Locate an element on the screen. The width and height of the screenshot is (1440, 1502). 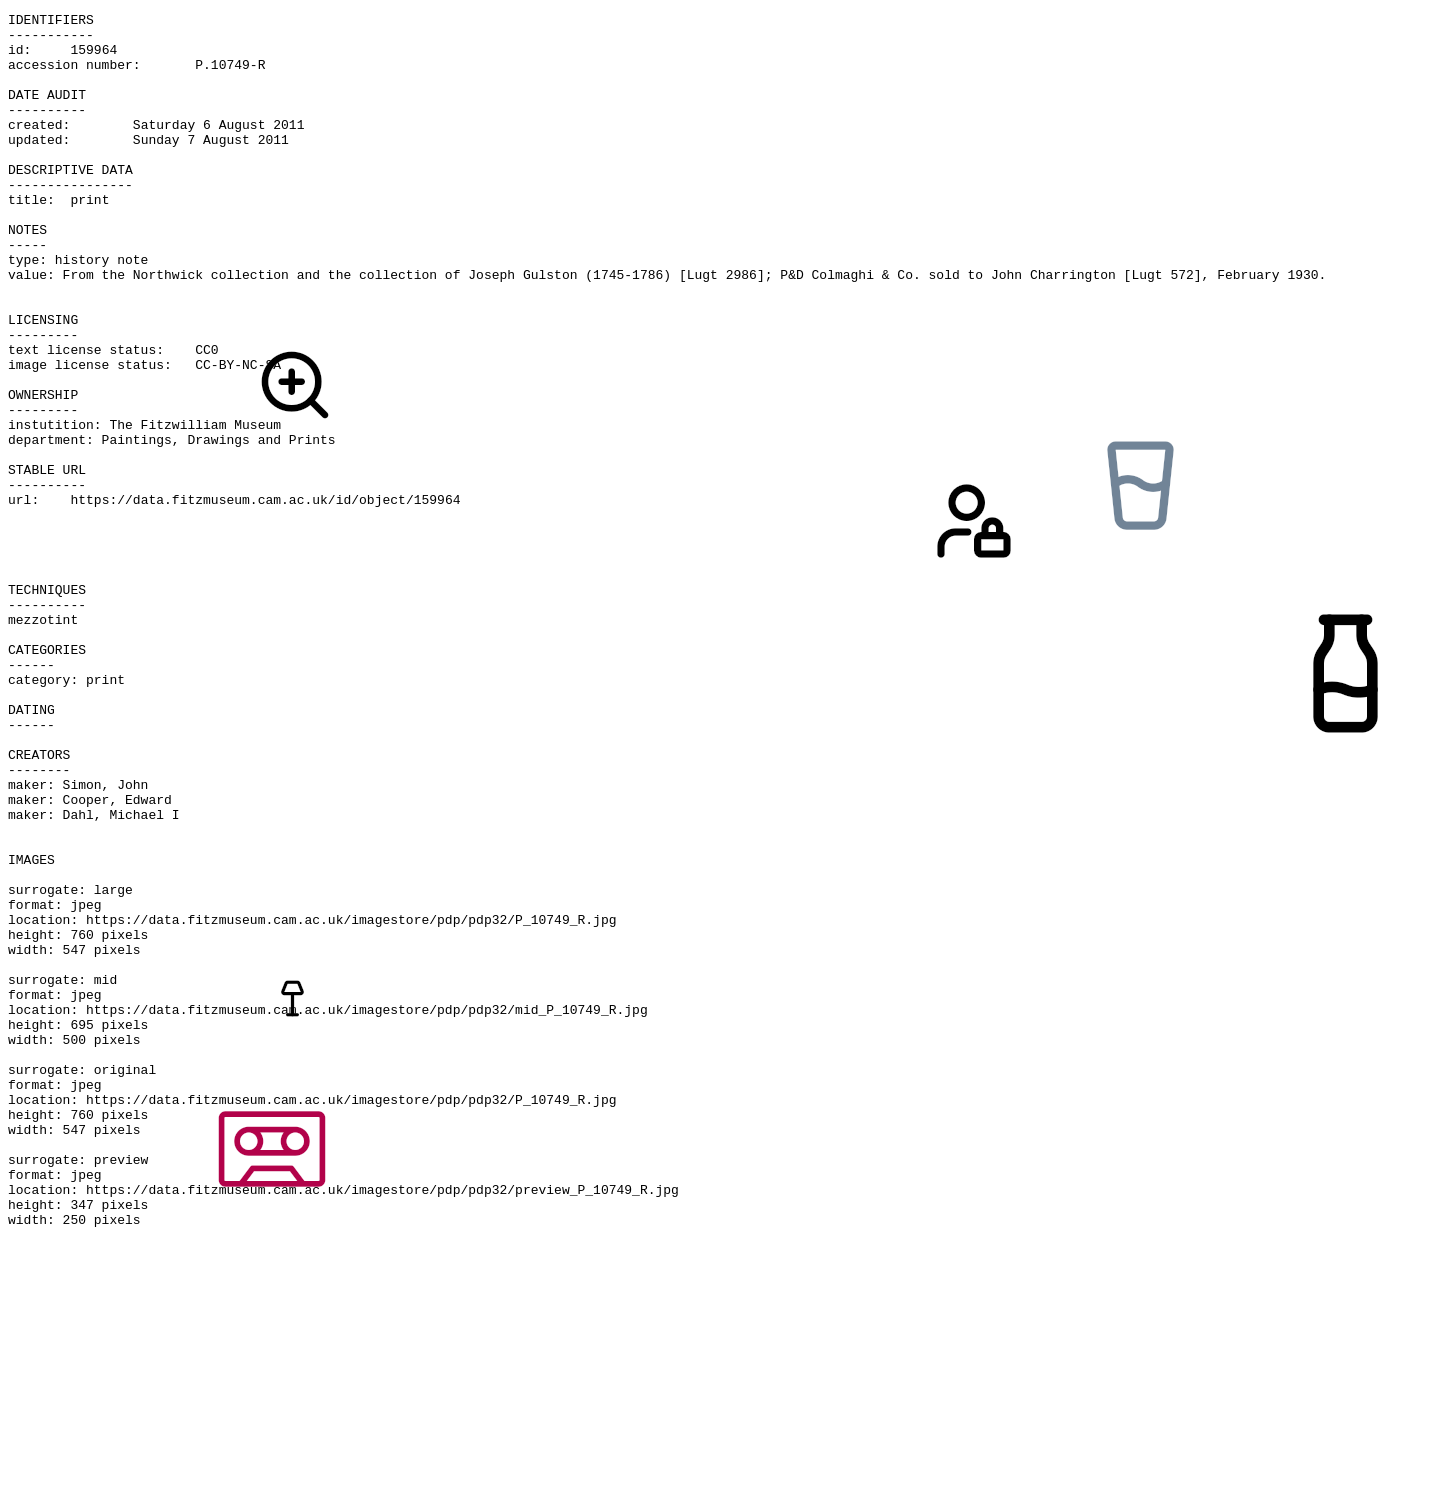
access audio recordings or voice memos is located at coordinates (272, 1149).